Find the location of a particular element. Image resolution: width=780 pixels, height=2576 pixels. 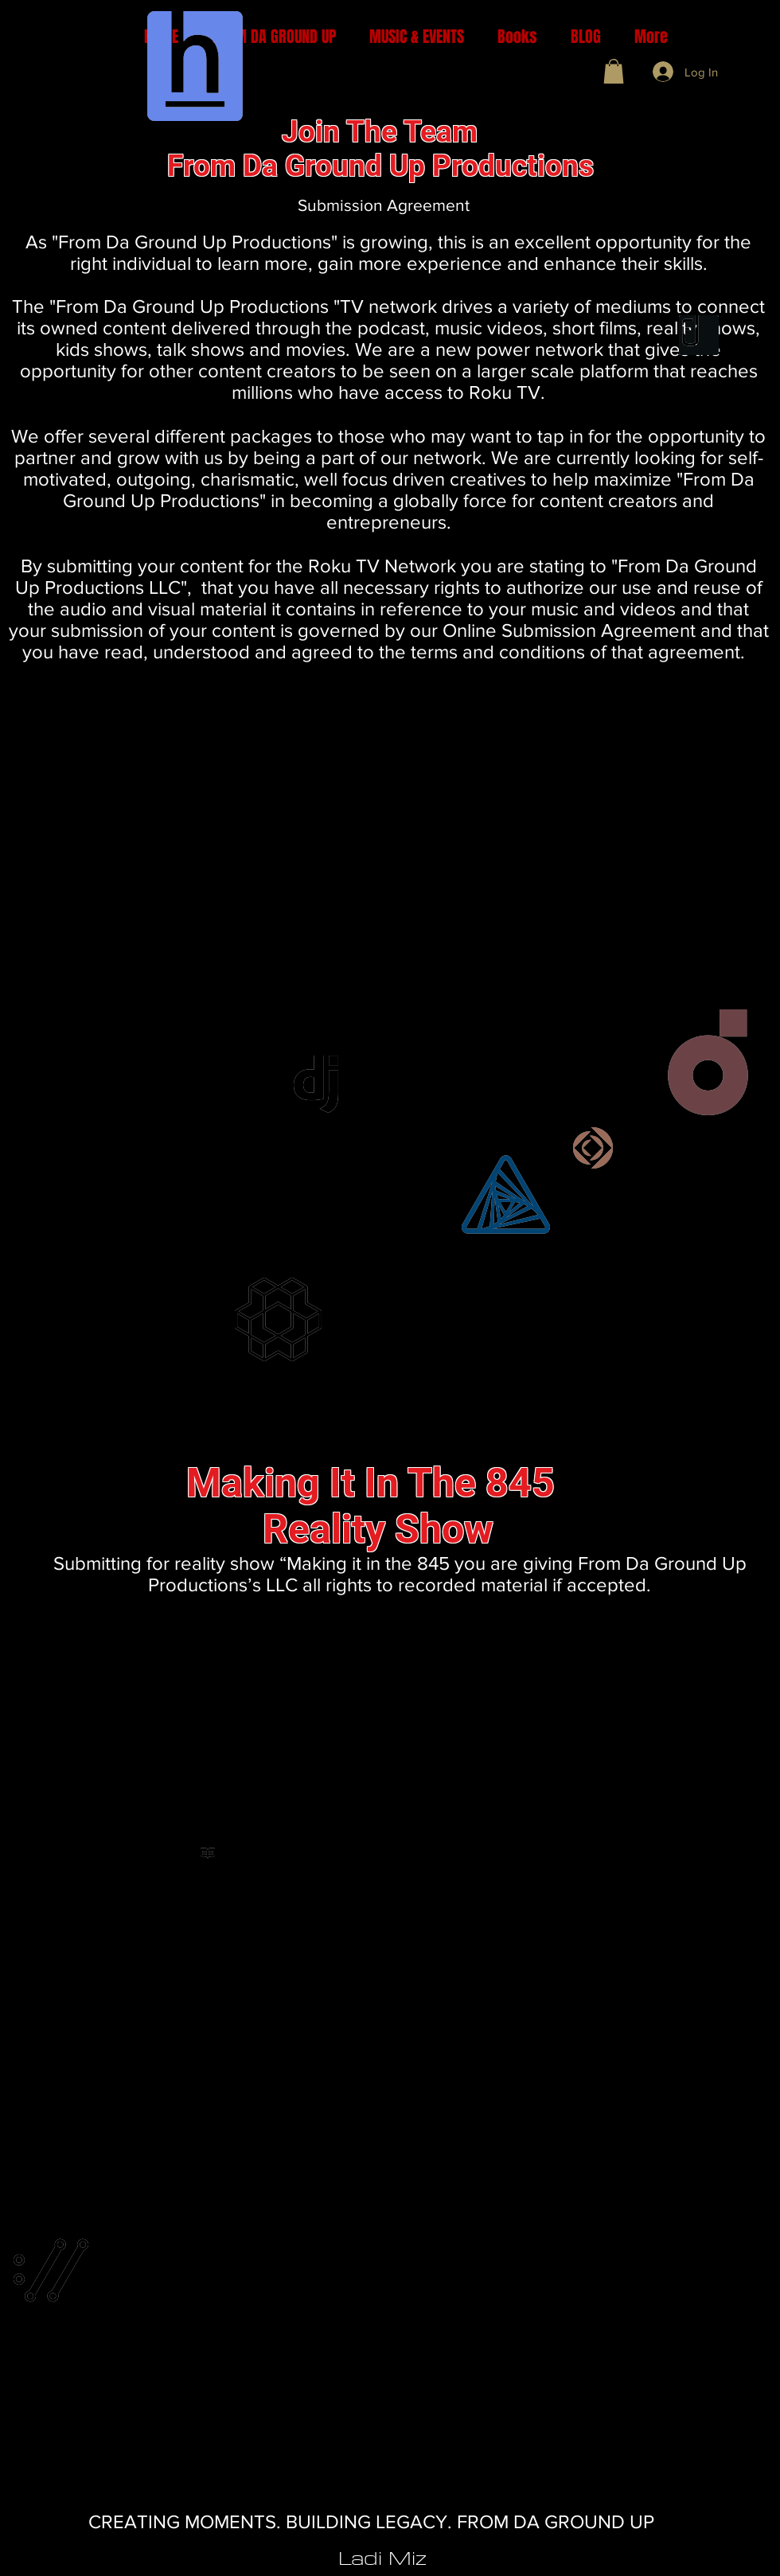

Django web framework logo is located at coordinates (316, 1084).